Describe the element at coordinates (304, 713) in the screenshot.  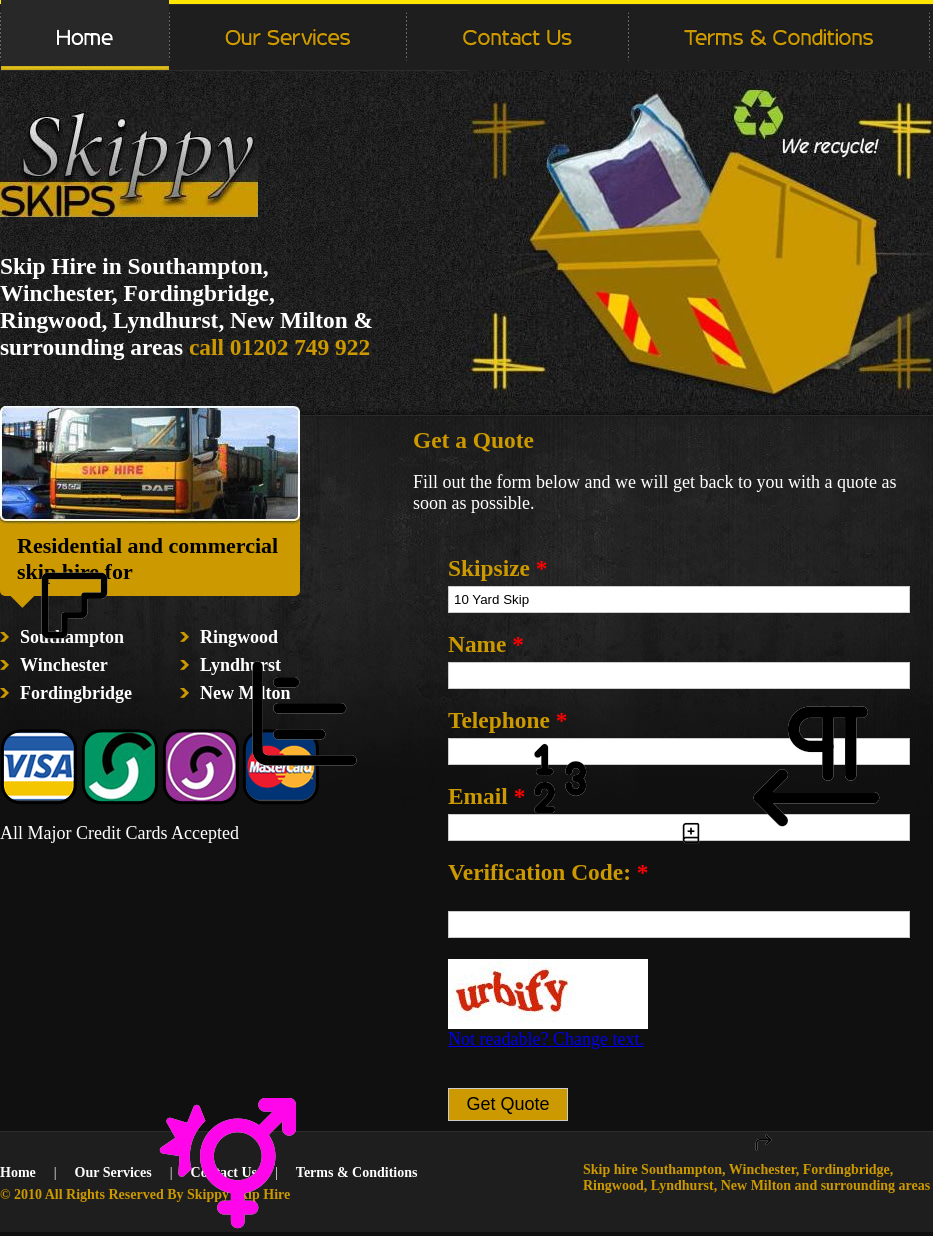
I see `view bar chart analytics` at that location.